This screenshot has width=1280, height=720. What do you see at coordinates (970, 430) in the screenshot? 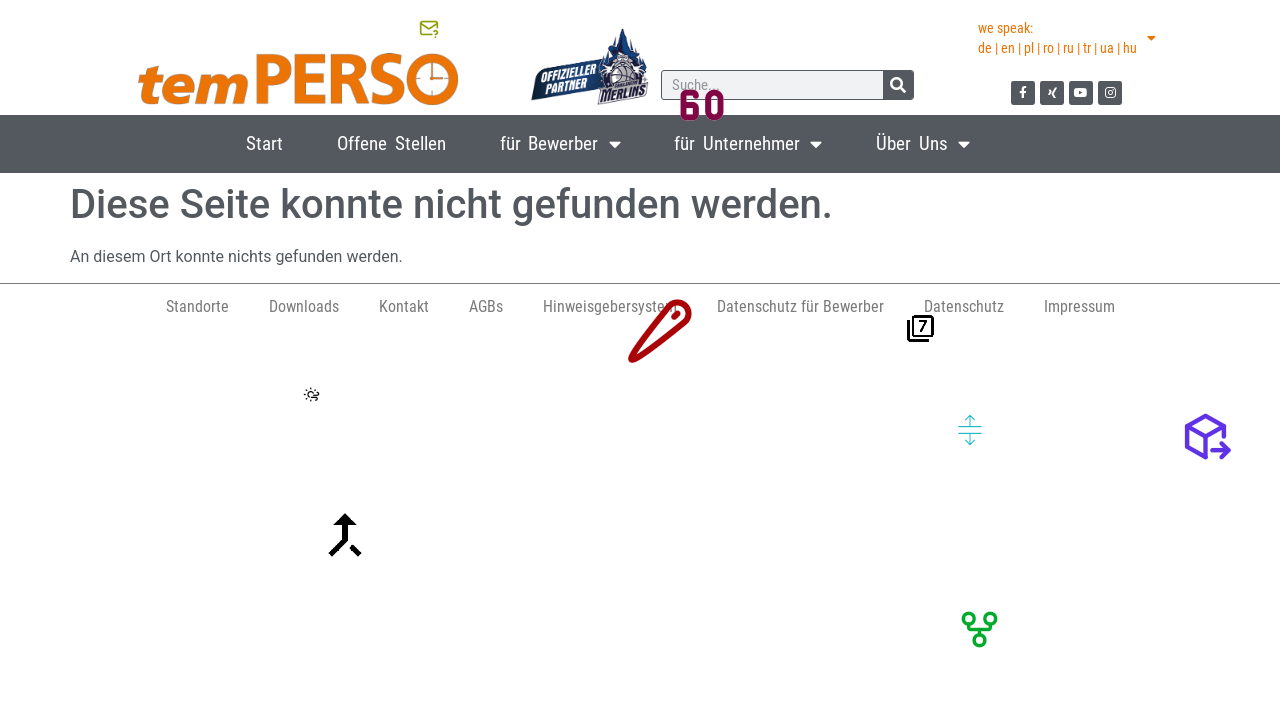
I see `split view vertically` at bounding box center [970, 430].